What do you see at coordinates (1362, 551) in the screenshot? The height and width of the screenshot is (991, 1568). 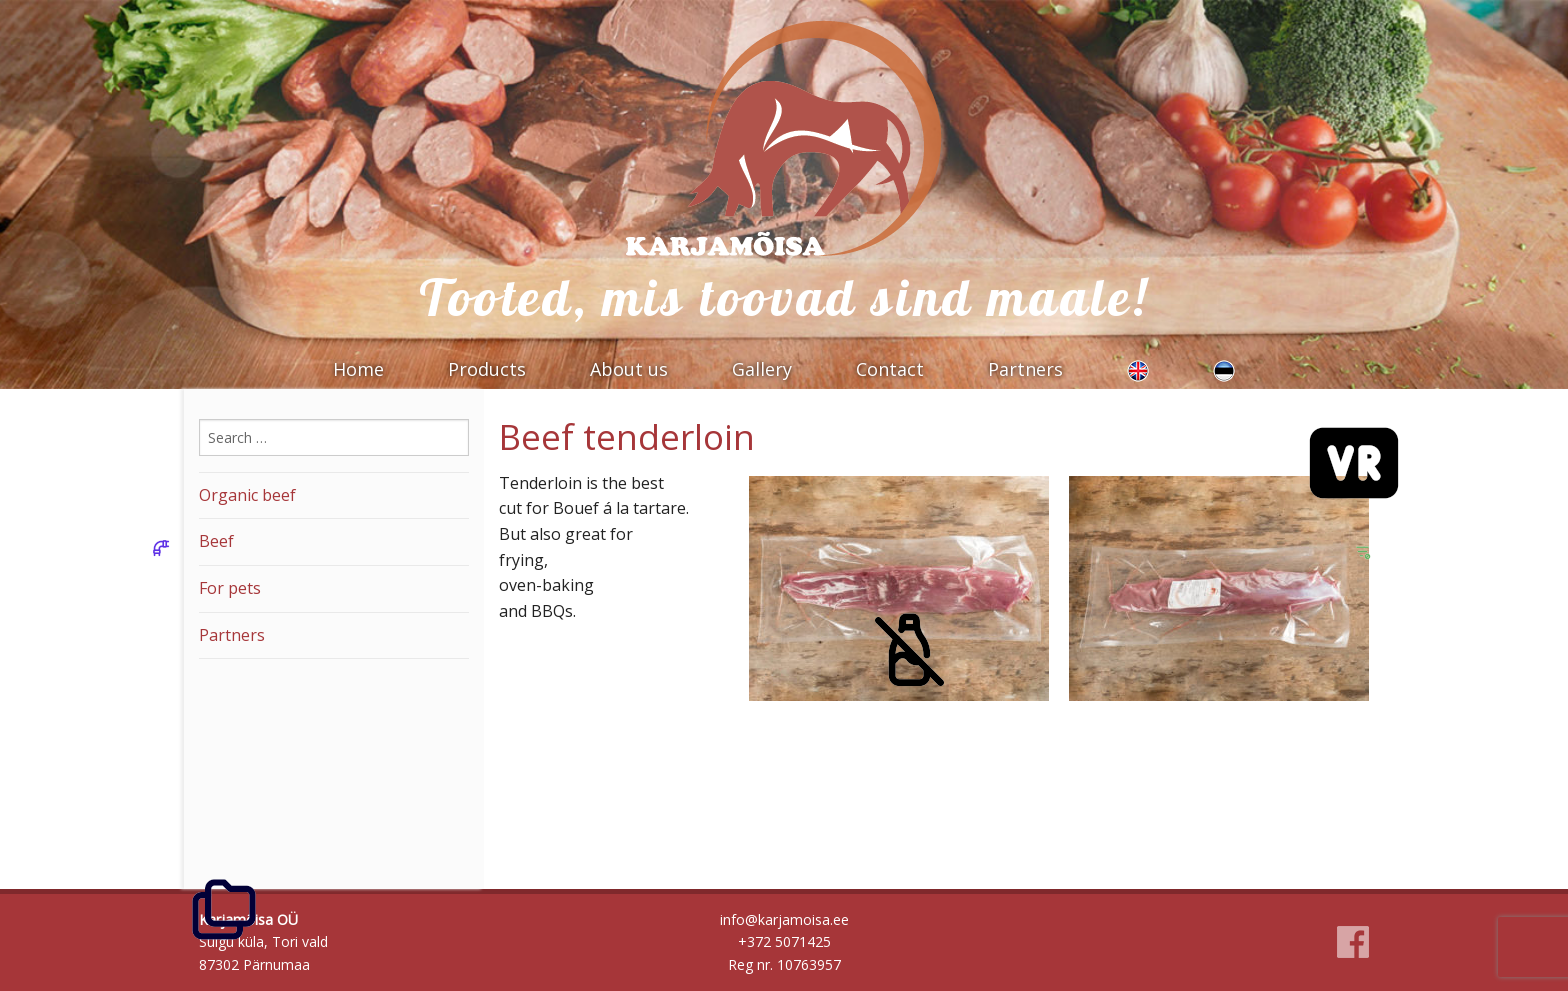 I see `clear or cancel active filters` at bounding box center [1362, 551].